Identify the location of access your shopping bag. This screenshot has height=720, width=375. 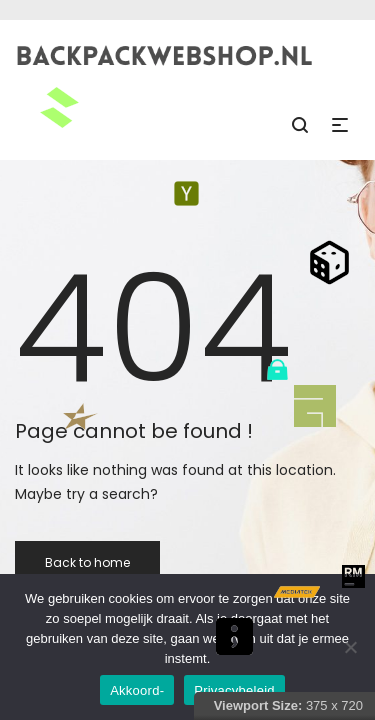
(277, 369).